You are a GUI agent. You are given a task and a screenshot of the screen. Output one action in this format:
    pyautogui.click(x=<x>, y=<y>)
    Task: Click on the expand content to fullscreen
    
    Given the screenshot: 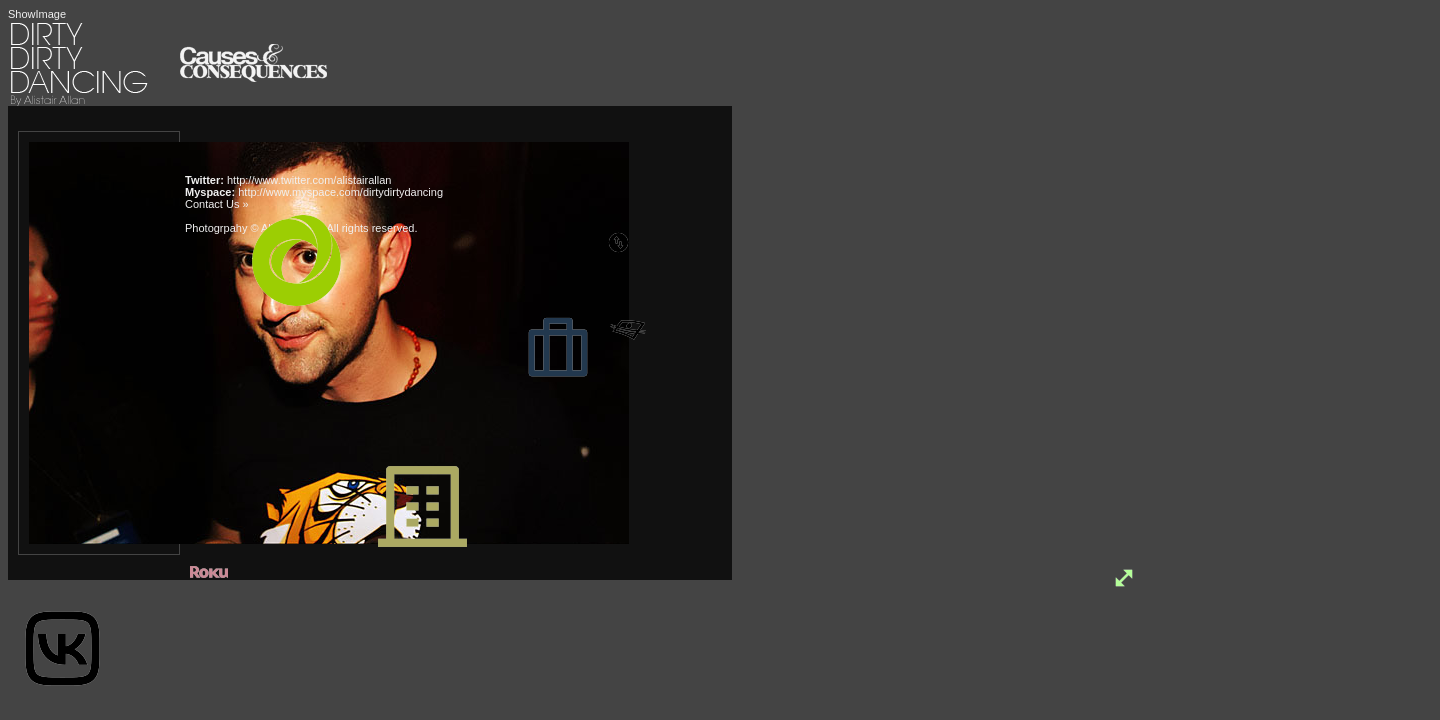 What is the action you would take?
    pyautogui.click(x=1124, y=578)
    